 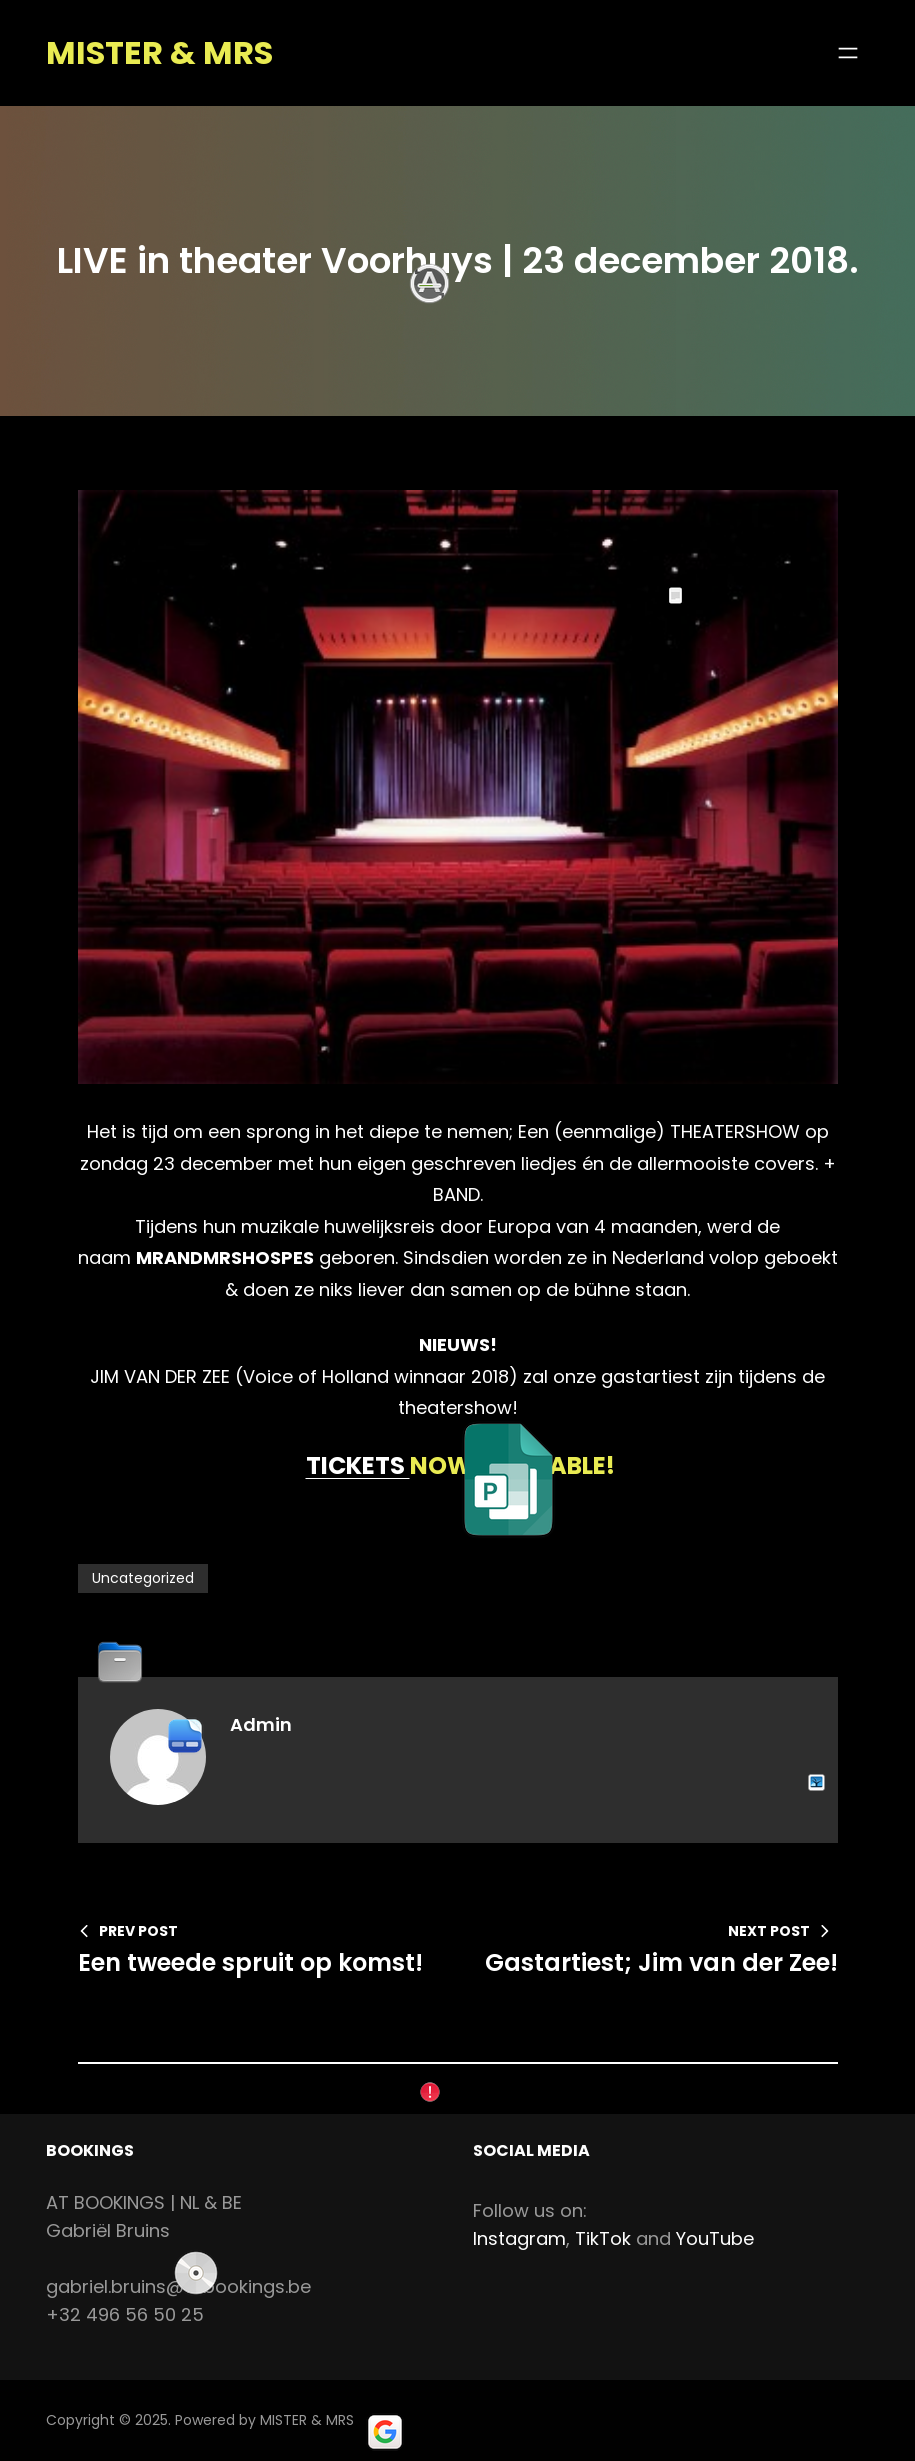 I want to click on open xfce4 taskbar settings, so click(x=185, y=1736).